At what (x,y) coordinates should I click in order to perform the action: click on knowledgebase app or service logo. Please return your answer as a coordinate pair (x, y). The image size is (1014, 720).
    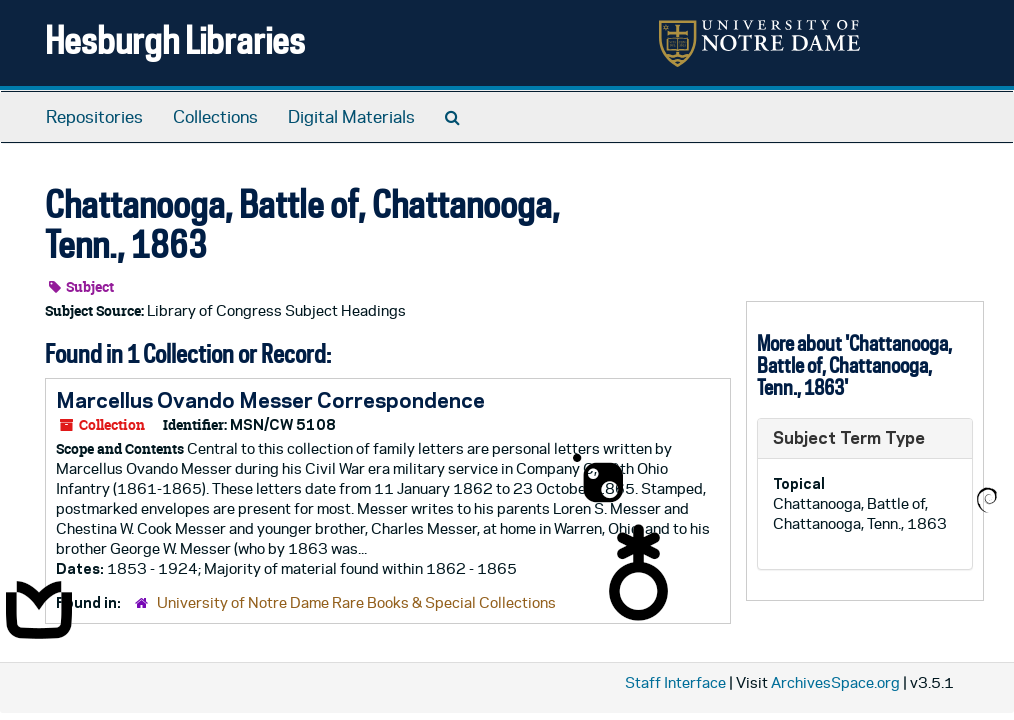
    Looking at the image, I should click on (39, 610).